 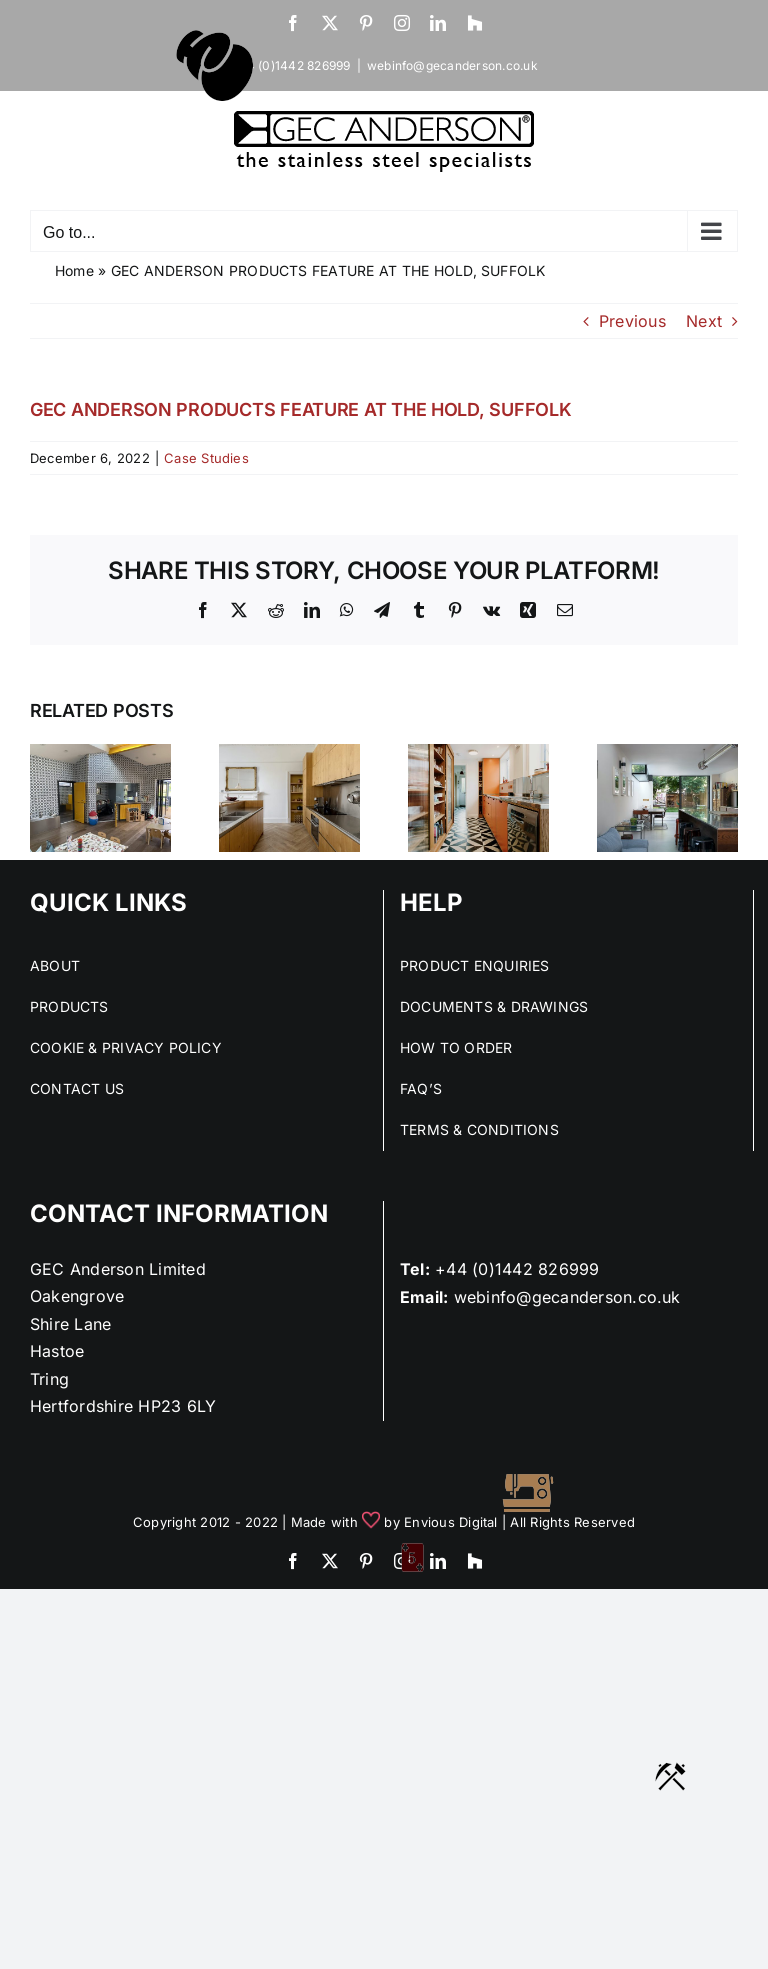 I want to click on five of clubs playing card, so click(x=412, y=1557).